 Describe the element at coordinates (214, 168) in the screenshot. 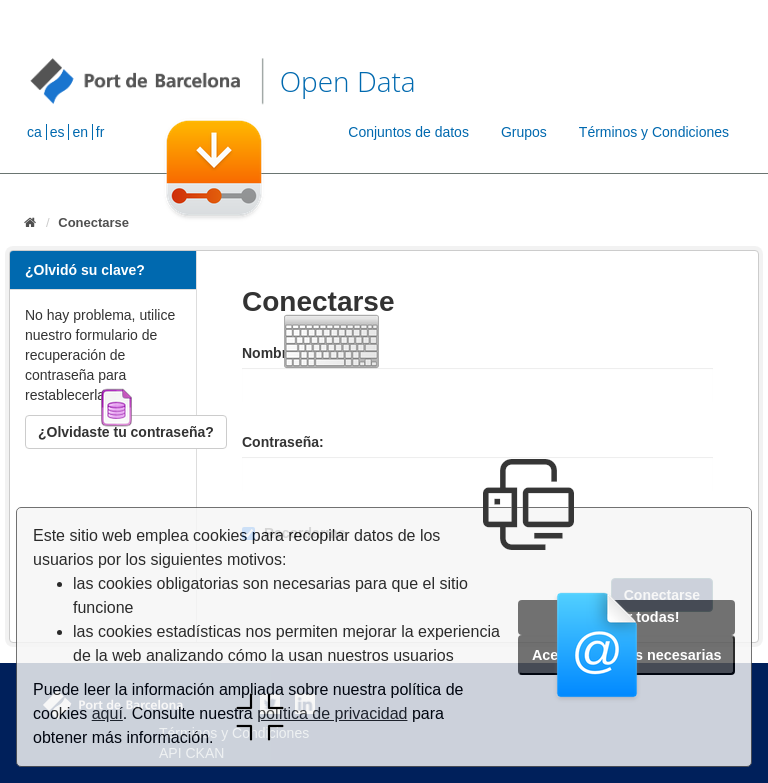

I see `open ubiquity installer application` at that location.